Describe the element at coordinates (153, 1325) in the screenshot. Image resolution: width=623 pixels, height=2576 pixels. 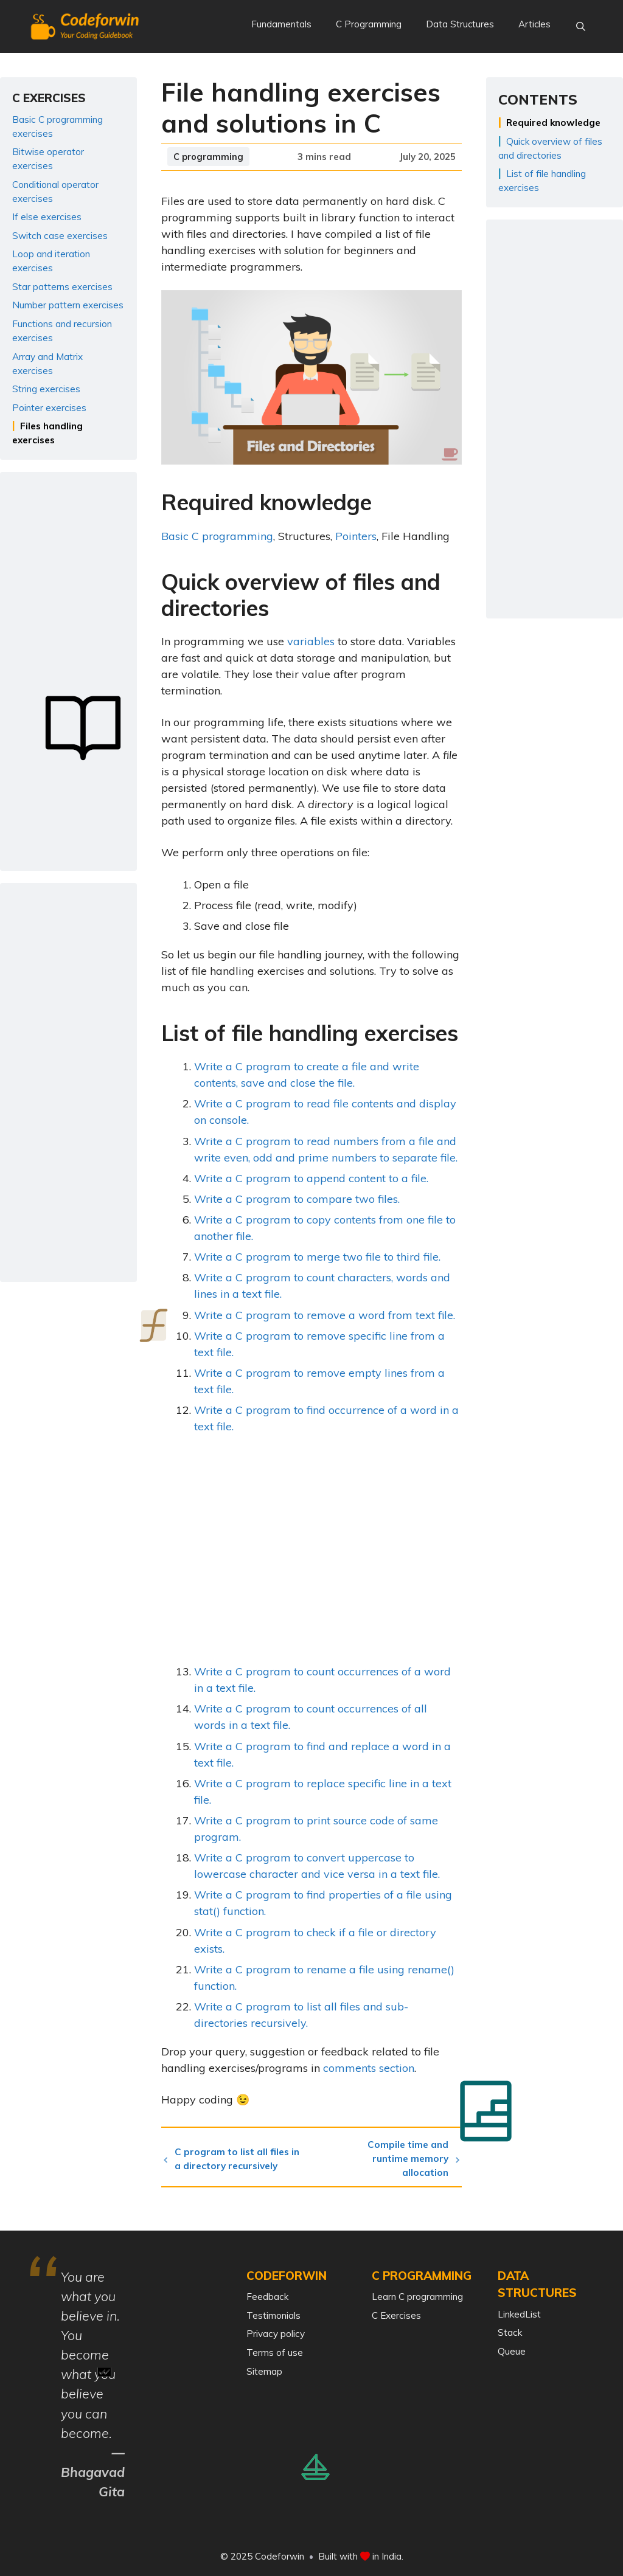
I see `insert a mathematical function or formula` at that location.